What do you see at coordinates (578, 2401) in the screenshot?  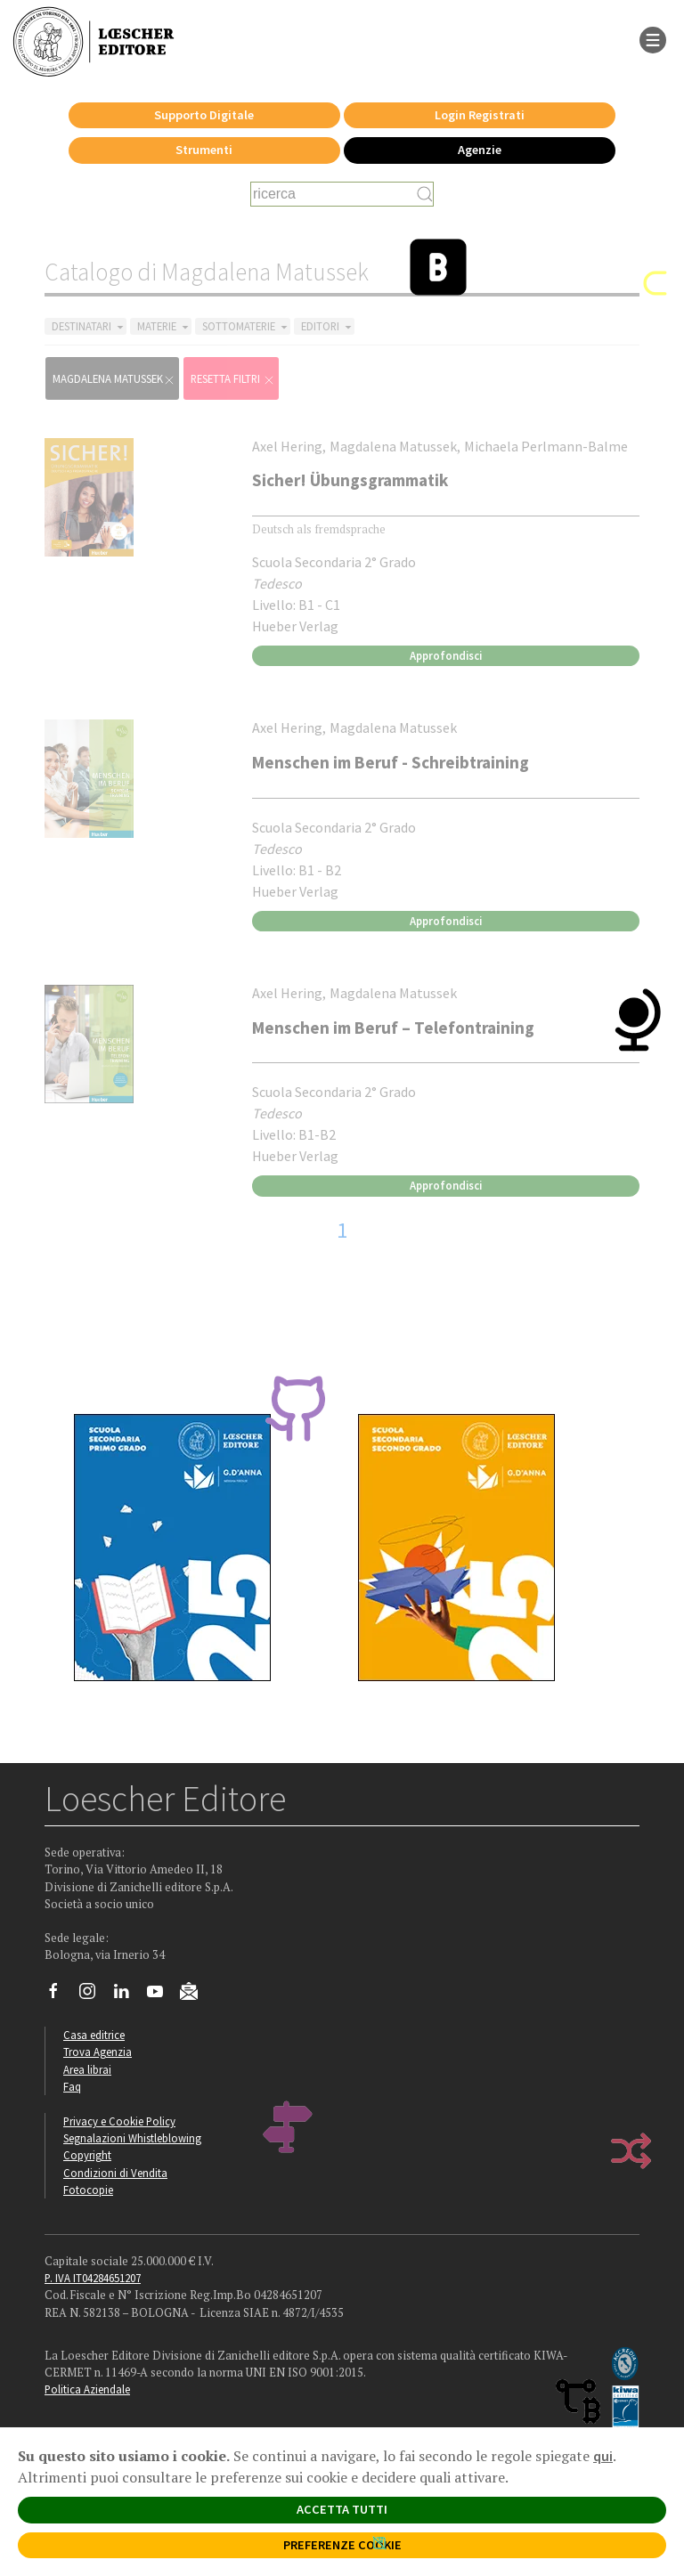 I see `view bitcoin transaction history` at bounding box center [578, 2401].